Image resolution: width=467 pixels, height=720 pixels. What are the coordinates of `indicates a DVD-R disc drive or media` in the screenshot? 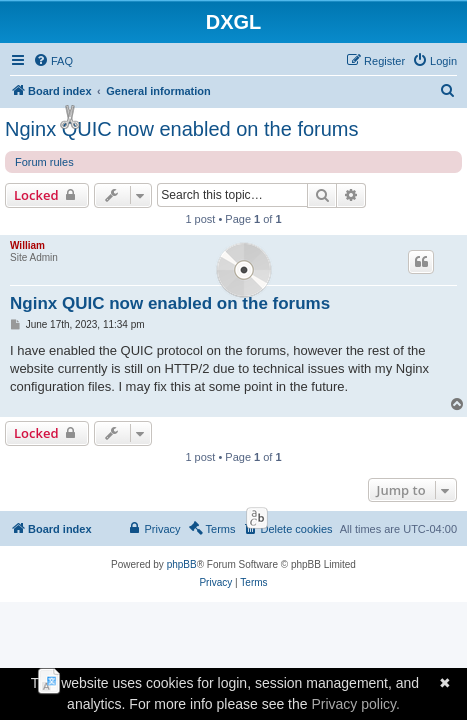 It's located at (244, 270).